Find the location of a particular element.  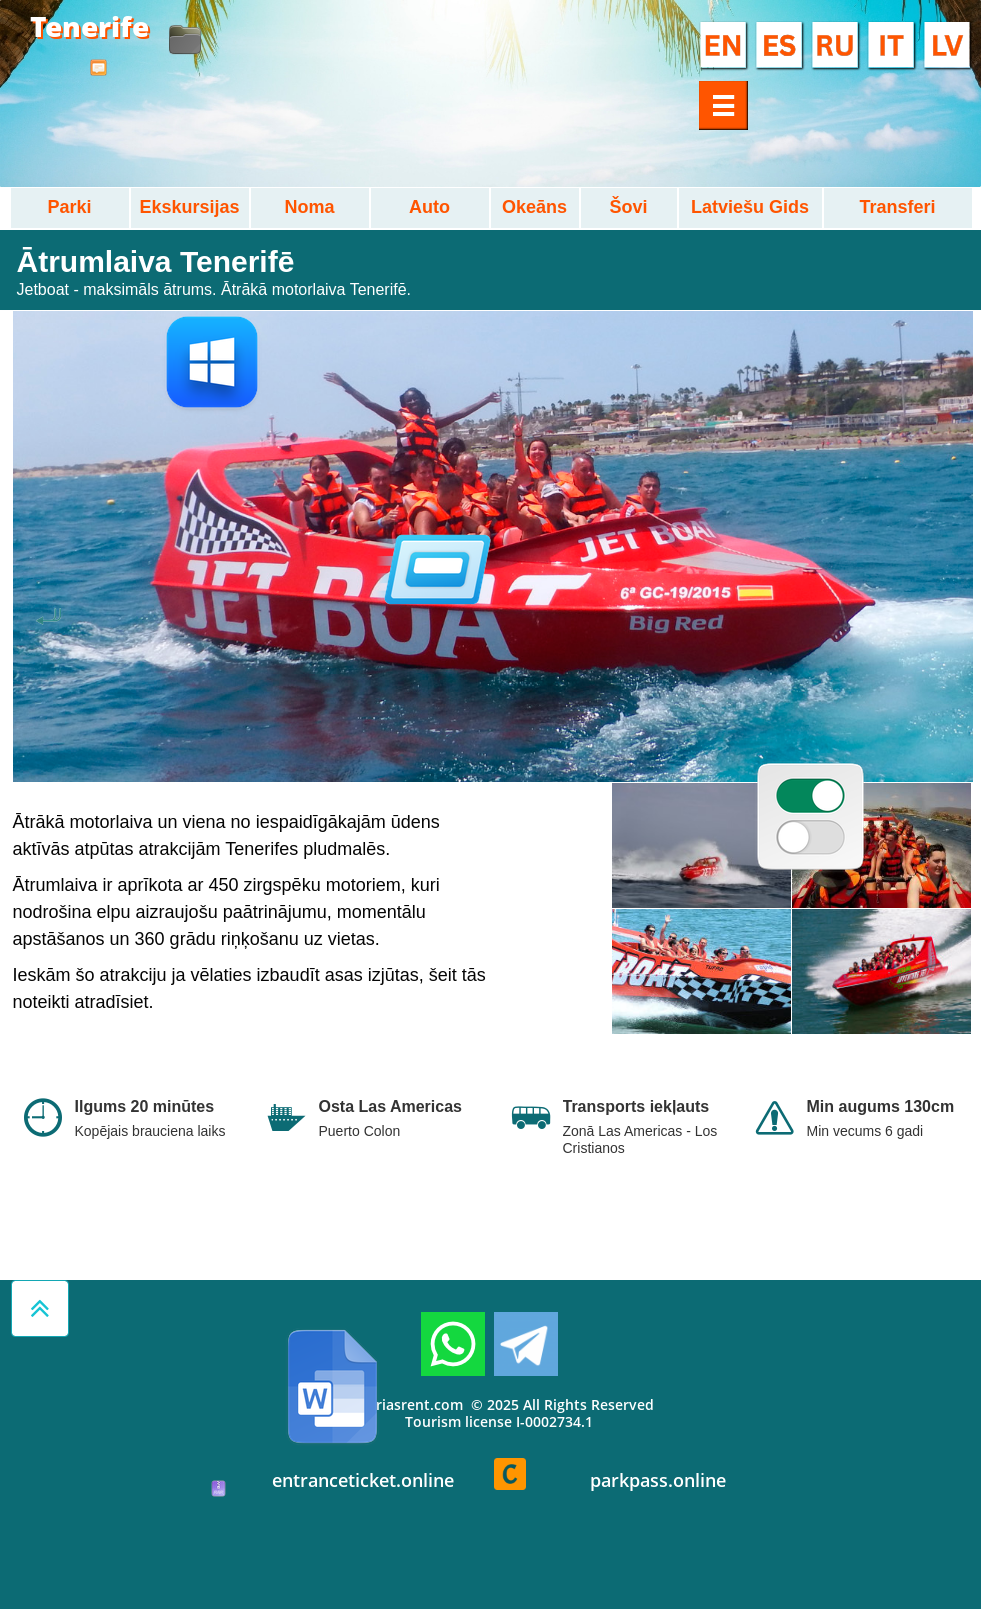

reply to all recipients of an email is located at coordinates (48, 615).